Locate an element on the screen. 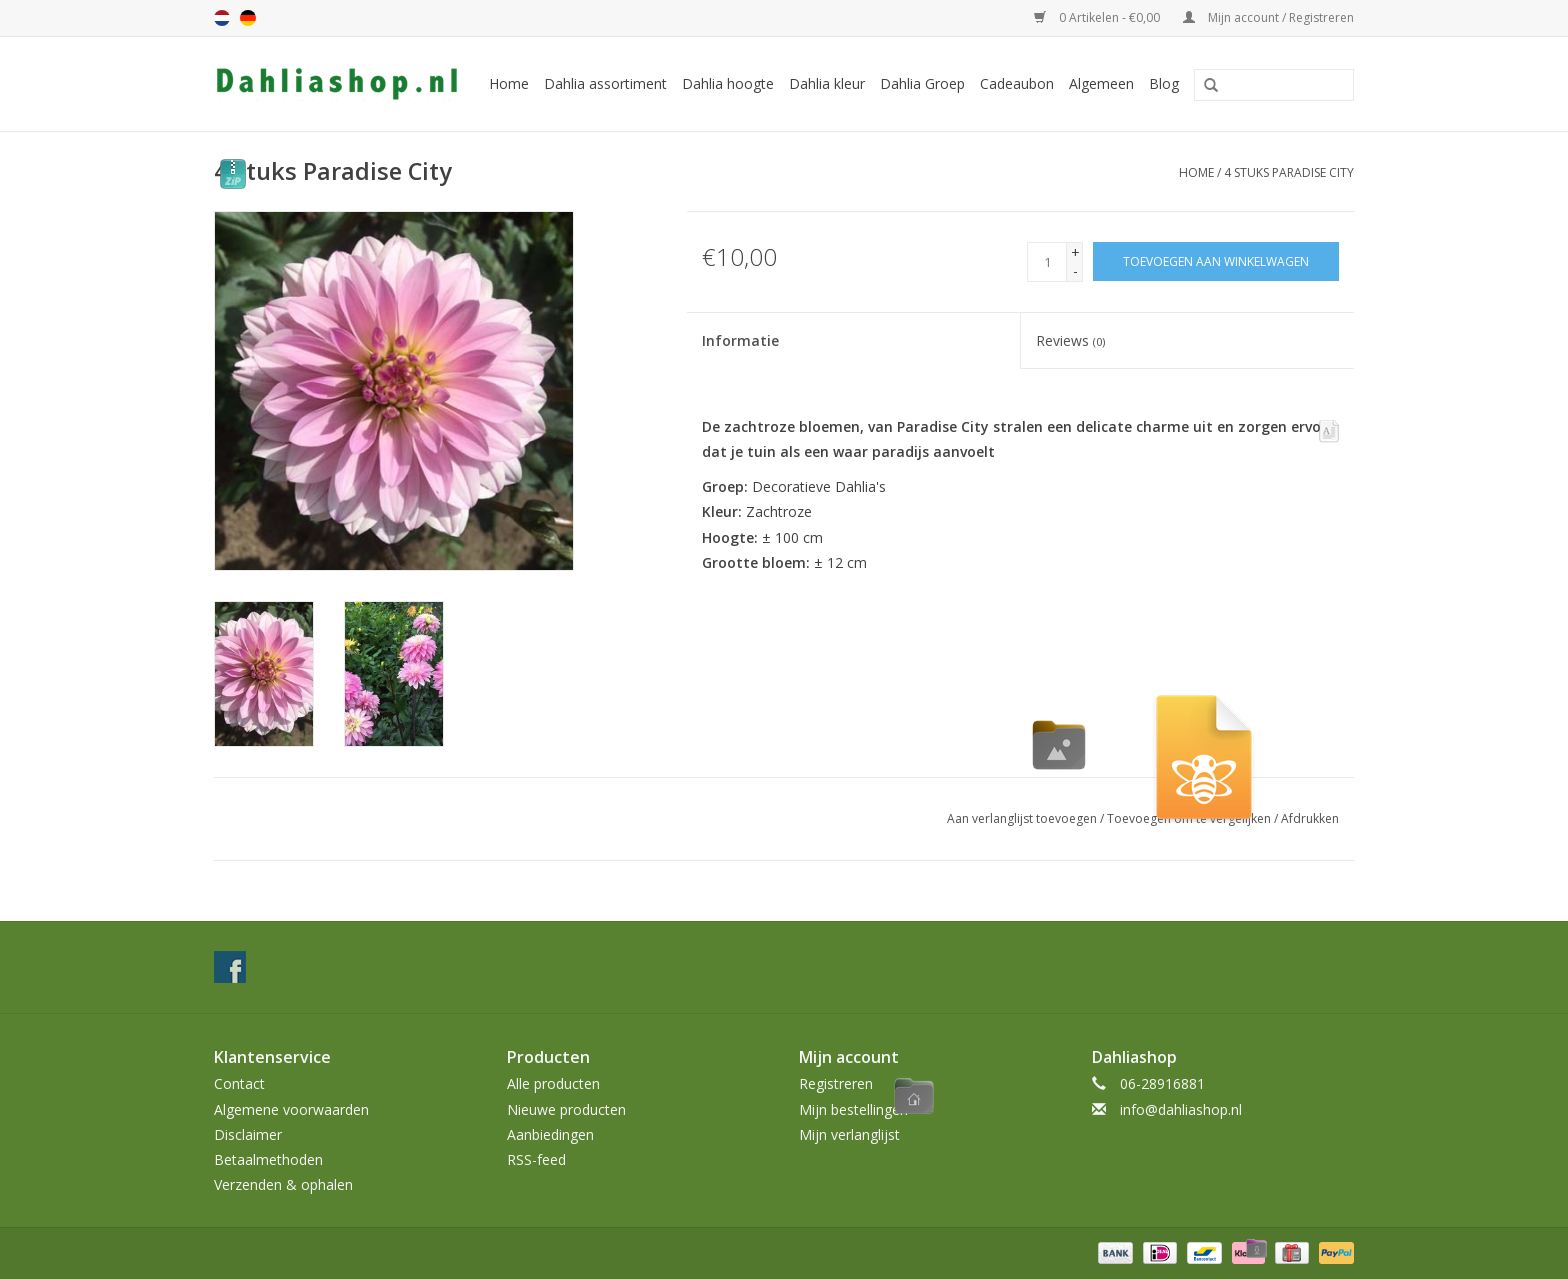 The height and width of the screenshot is (1279, 1568). open your pictures folder is located at coordinates (1059, 745).